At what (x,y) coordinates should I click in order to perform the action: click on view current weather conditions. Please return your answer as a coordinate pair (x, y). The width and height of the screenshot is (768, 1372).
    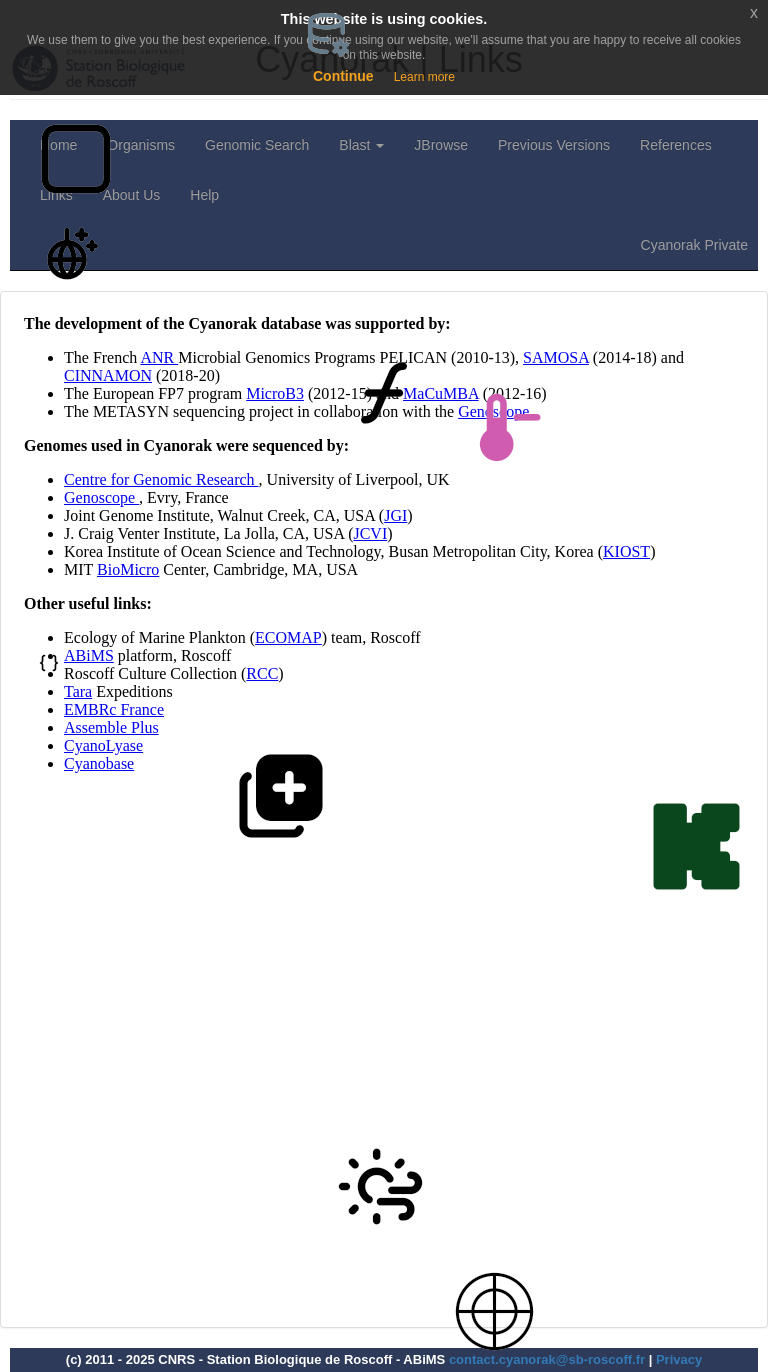
    Looking at the image, I should click on (380, 1186).